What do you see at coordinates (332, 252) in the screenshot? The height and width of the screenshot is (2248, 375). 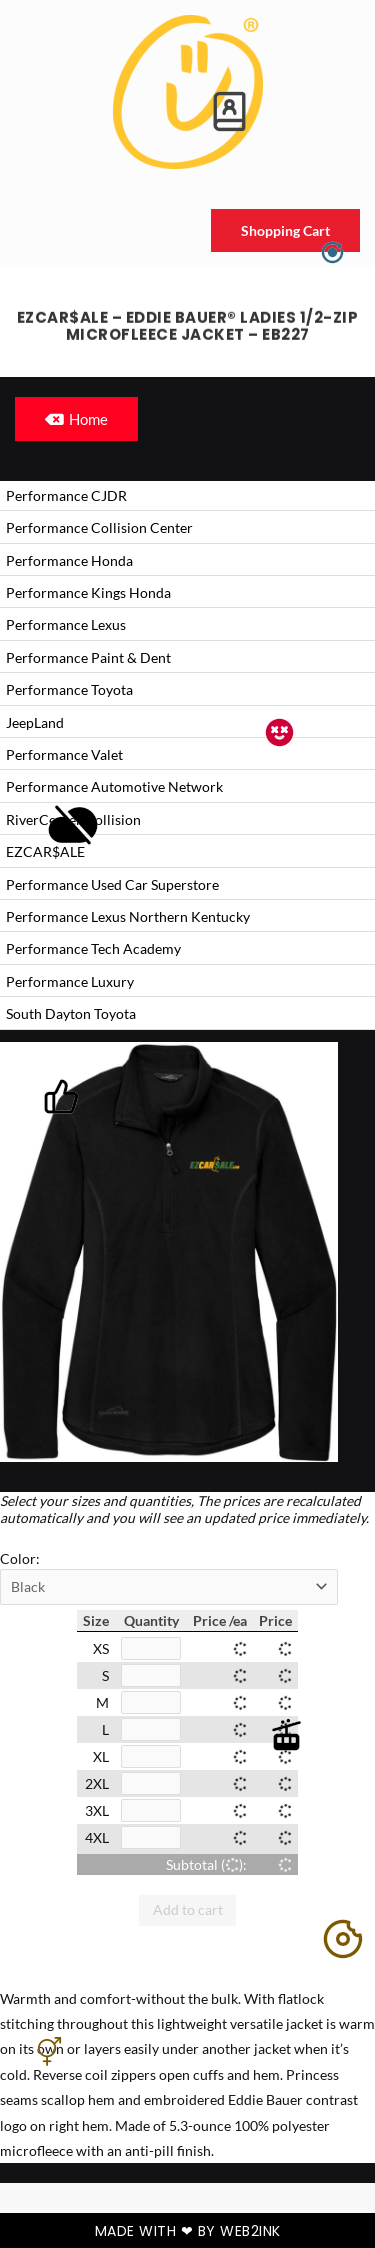 I see `ionic framework logo` at bounding box center [332, 252].